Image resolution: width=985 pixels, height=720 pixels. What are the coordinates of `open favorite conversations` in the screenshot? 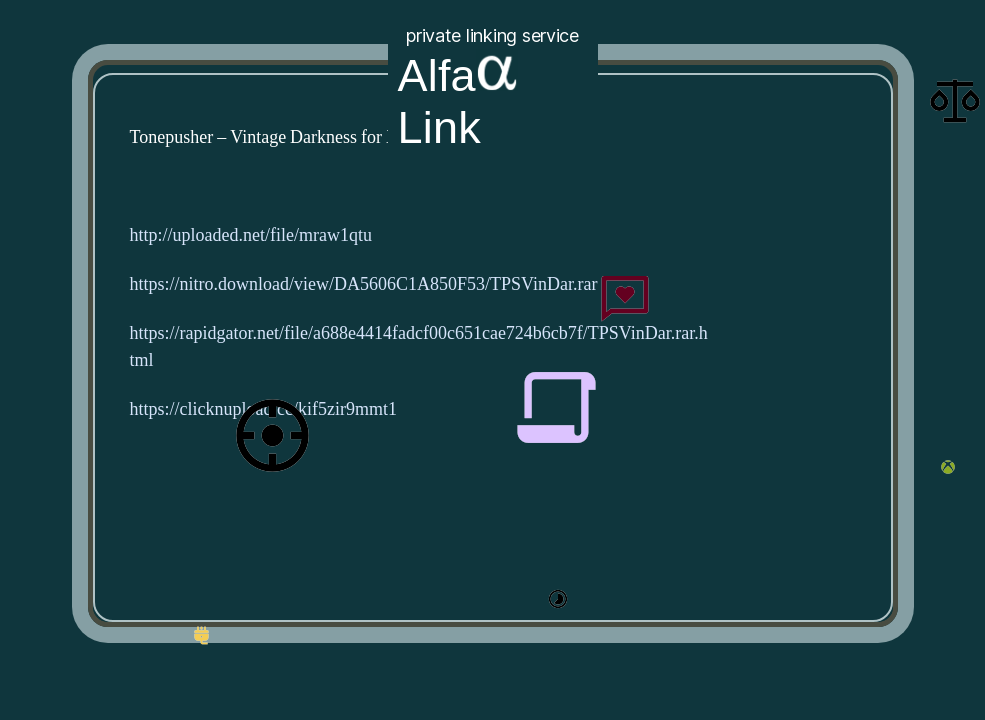 It's located at (625, 297).